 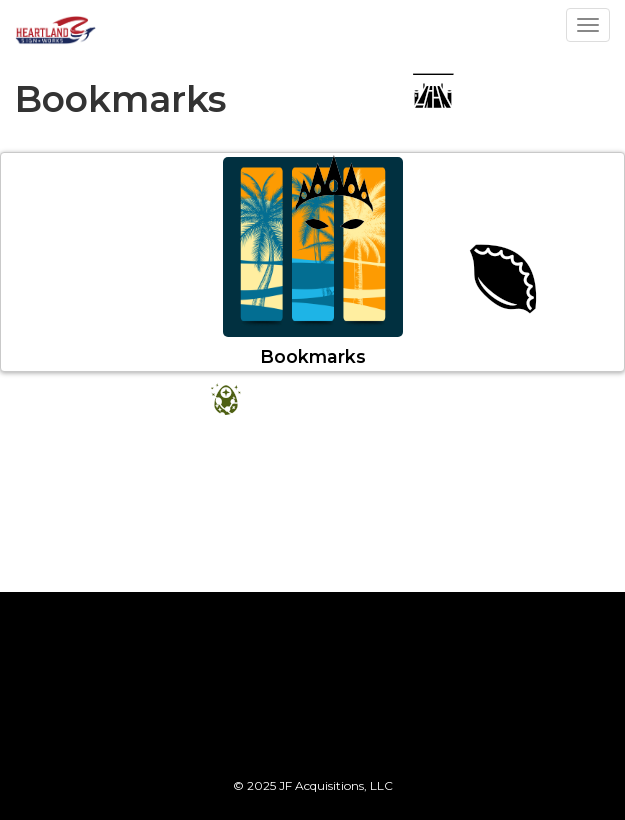 What do you see at coordinates (503, 279) in the screenshot?
I see `select dumpling as a food item` at bounding box center [503, 279].